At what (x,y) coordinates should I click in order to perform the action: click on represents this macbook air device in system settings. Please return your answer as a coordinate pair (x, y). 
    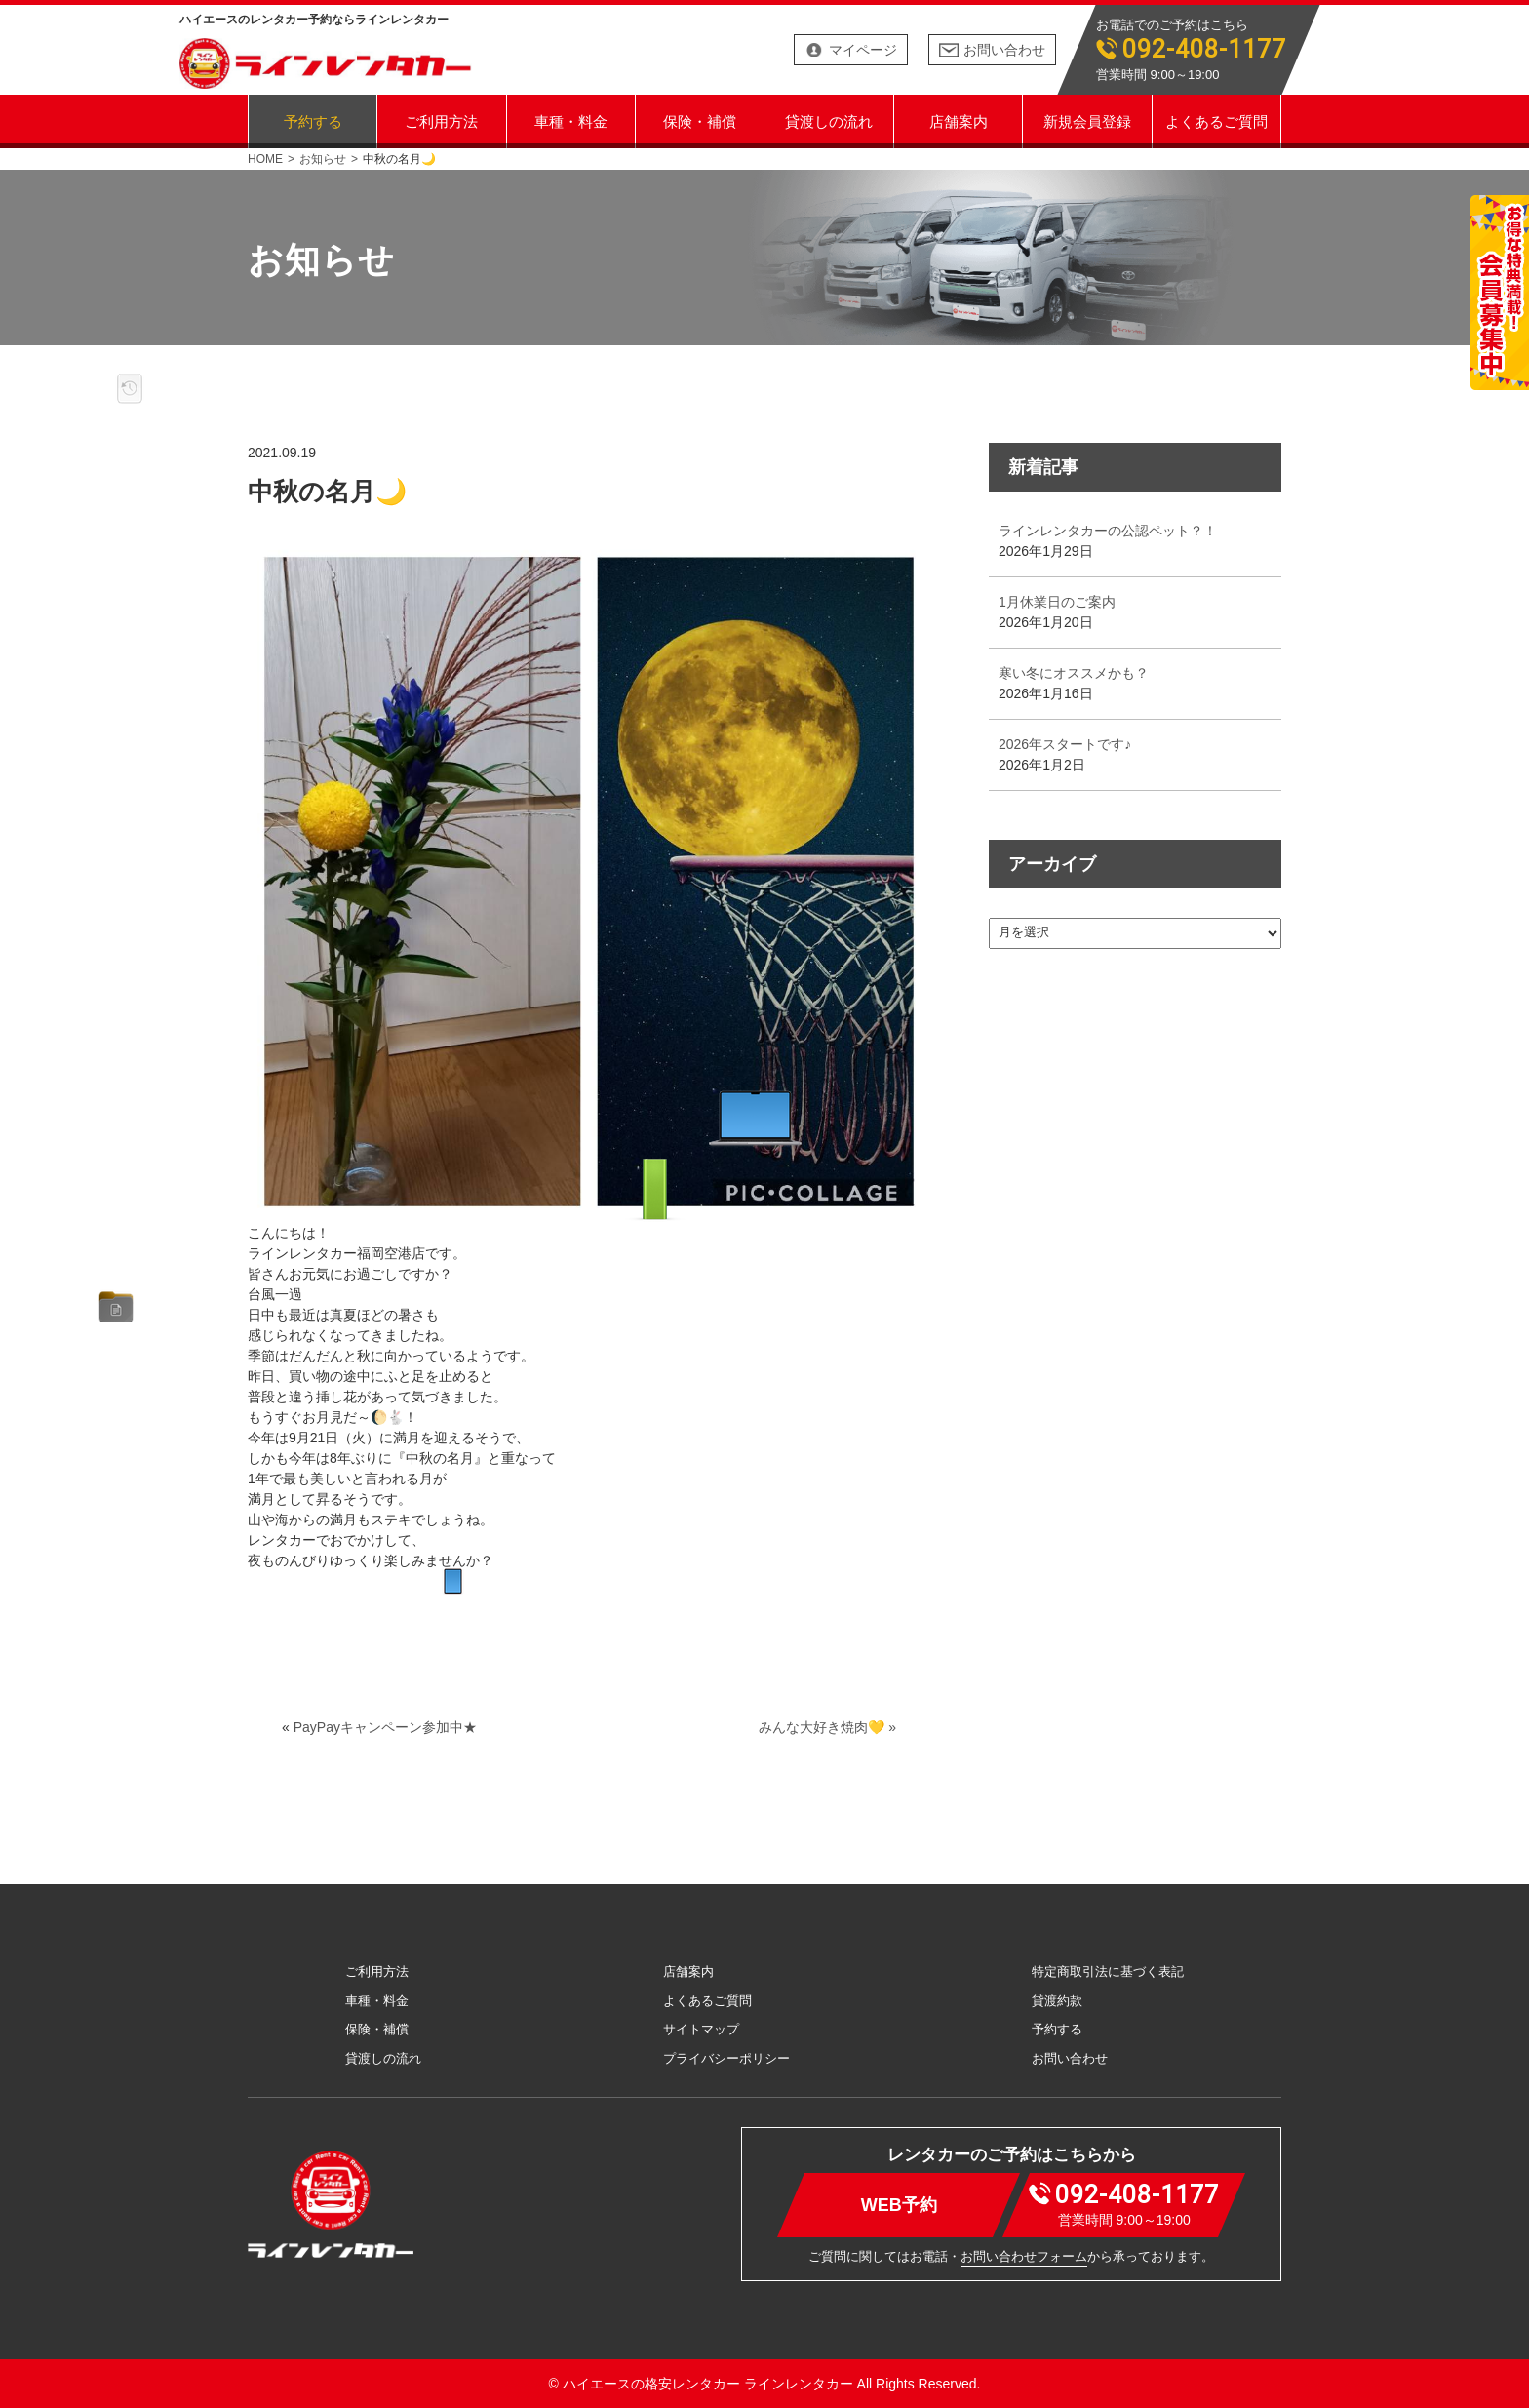
    Looking at the image, I should click on (755, 1110).